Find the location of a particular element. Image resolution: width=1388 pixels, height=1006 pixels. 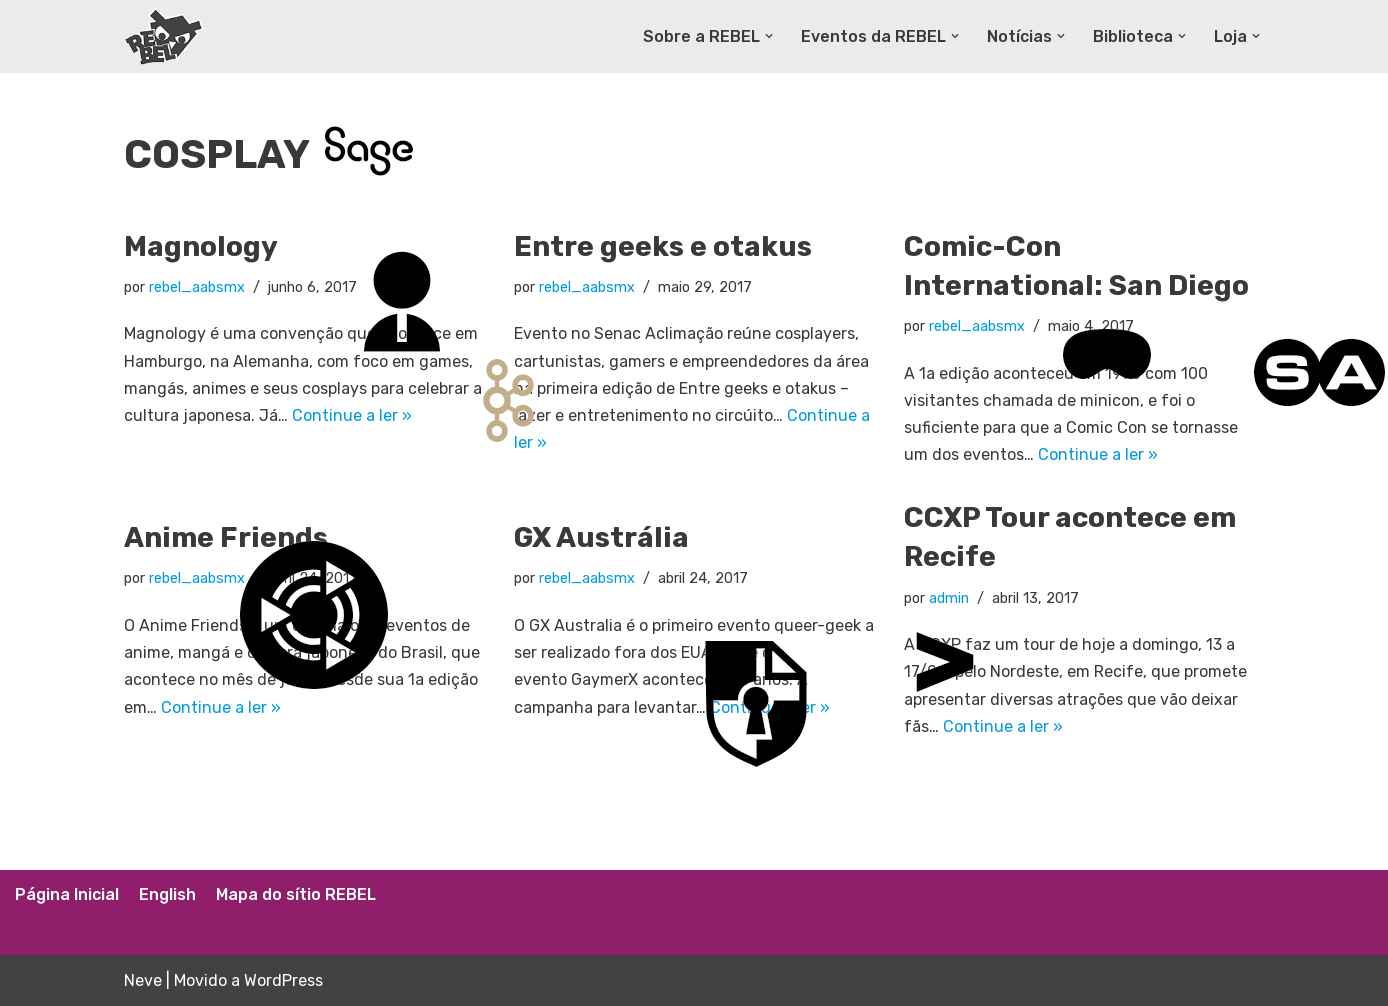

ubuntu mate linux distribution logo is located at coordinates (314, 615).